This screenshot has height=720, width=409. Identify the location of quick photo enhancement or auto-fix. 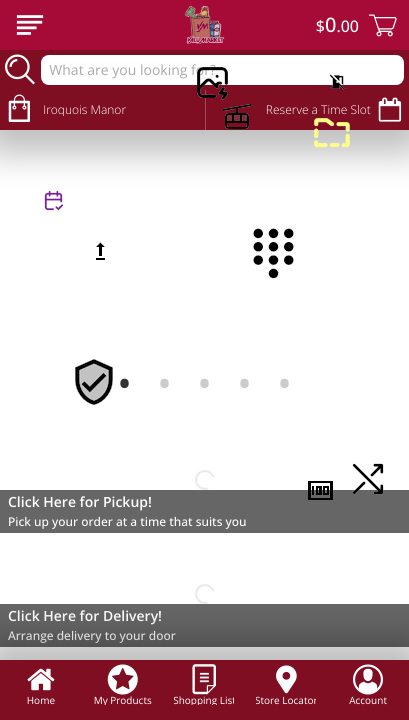
(212, 82).